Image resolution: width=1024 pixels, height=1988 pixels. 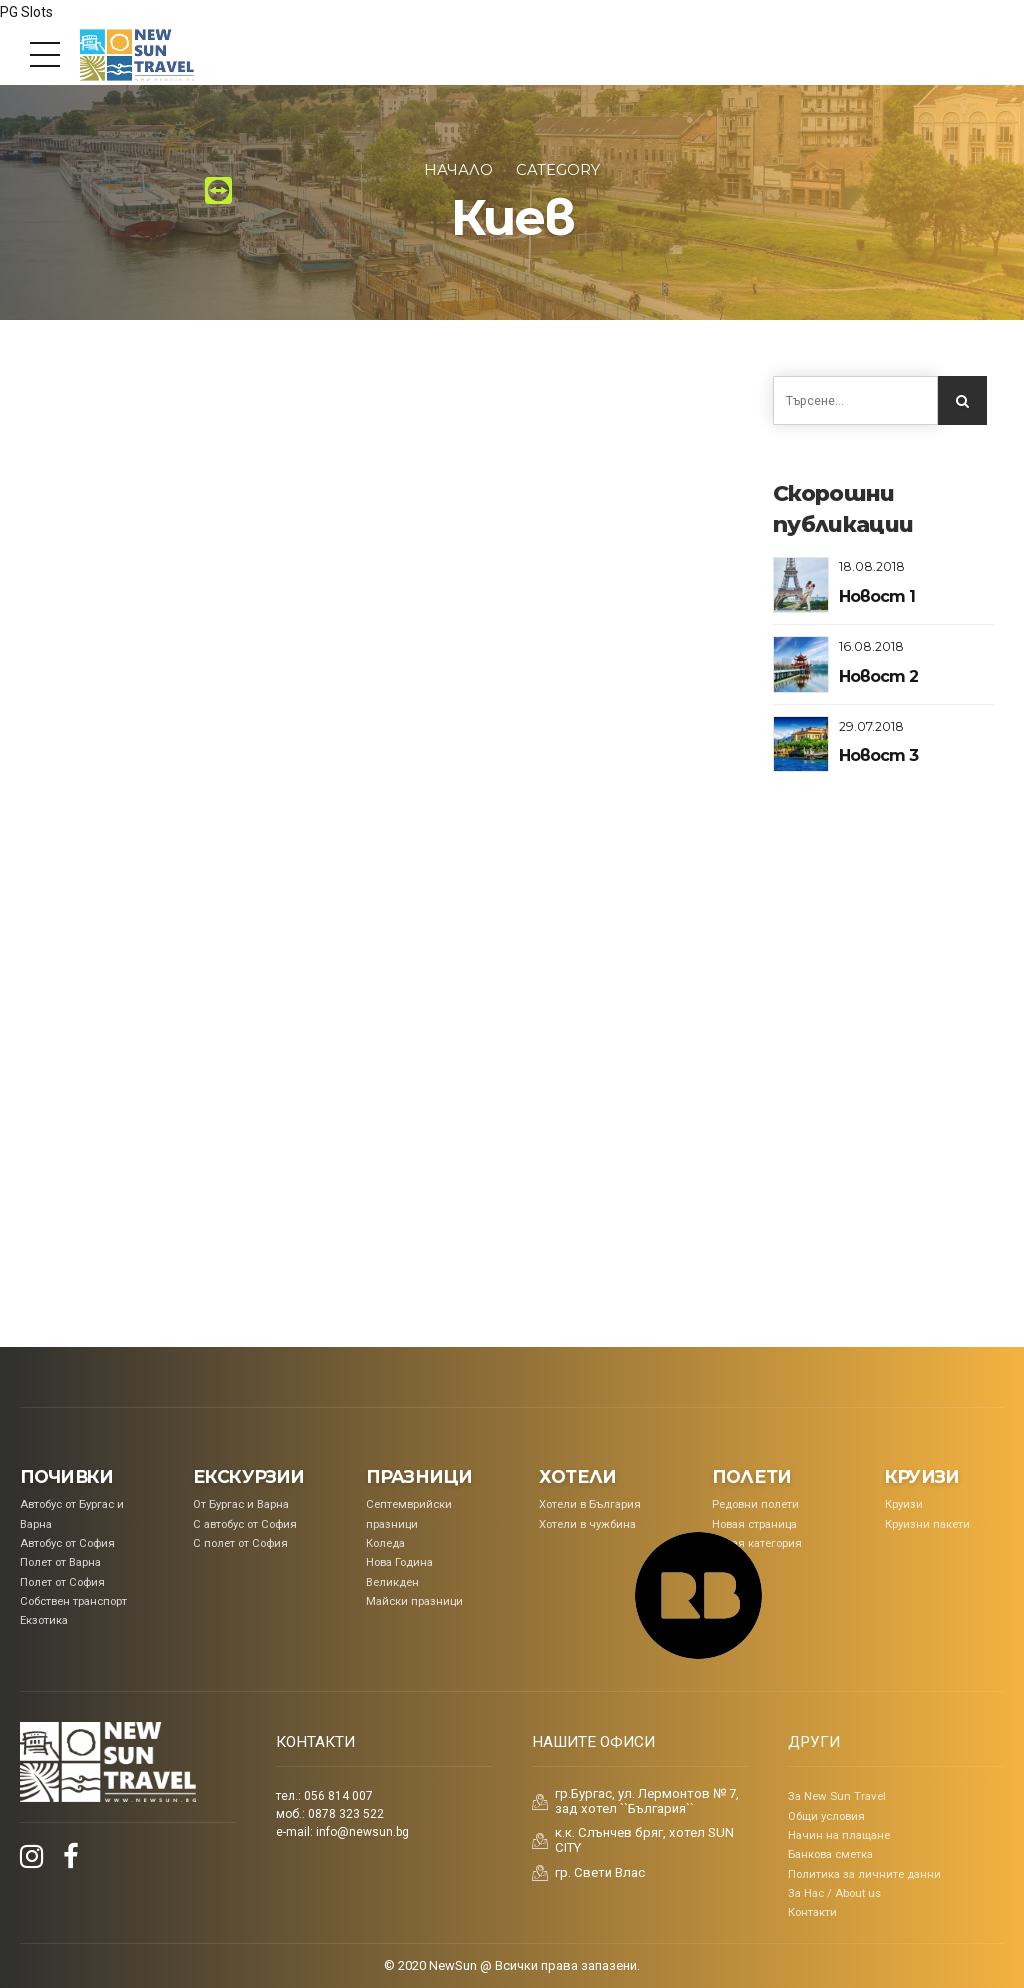 What do you see at coordinates (698, 1595) in the screenshot?
I see `open the Redbubble app` at bounding box center [698, 1595].